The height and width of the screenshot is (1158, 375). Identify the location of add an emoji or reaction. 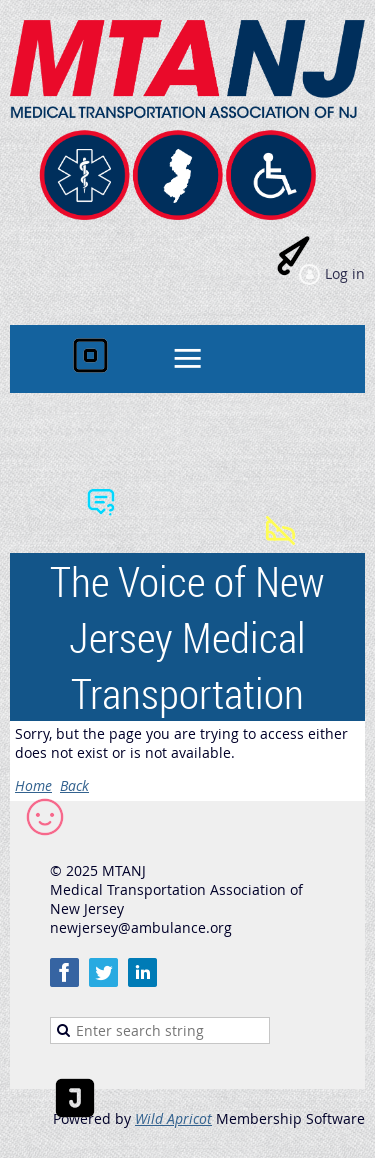
(45, 817).